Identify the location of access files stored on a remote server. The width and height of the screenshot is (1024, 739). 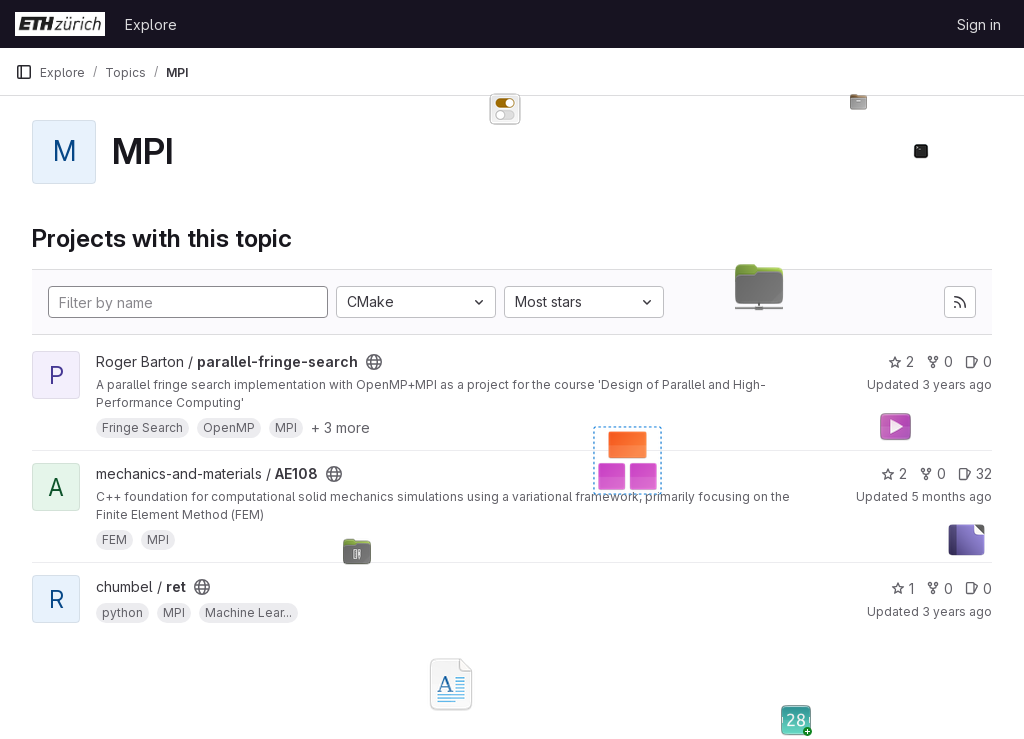
(759, 286).